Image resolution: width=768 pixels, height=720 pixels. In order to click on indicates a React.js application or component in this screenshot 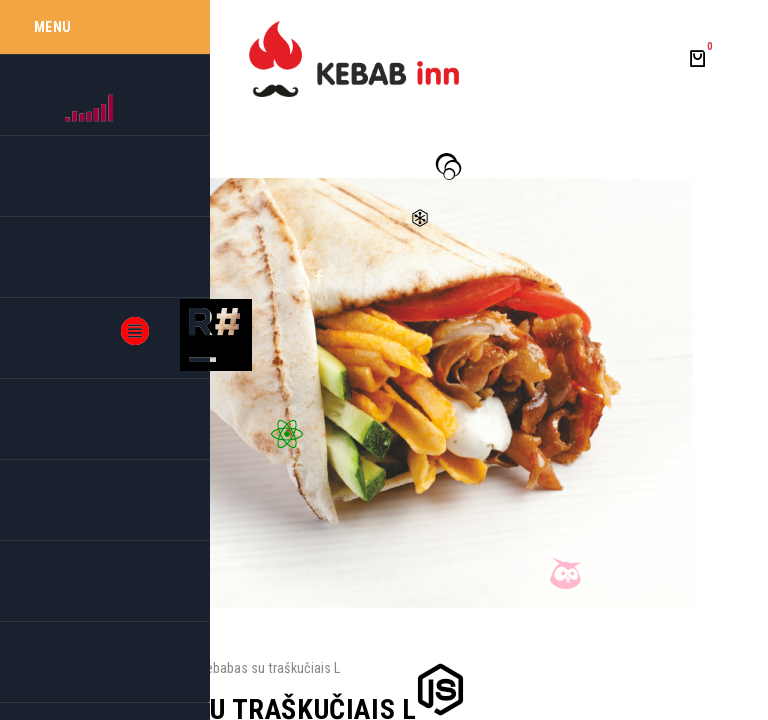, I will do `click(287, 434)`.